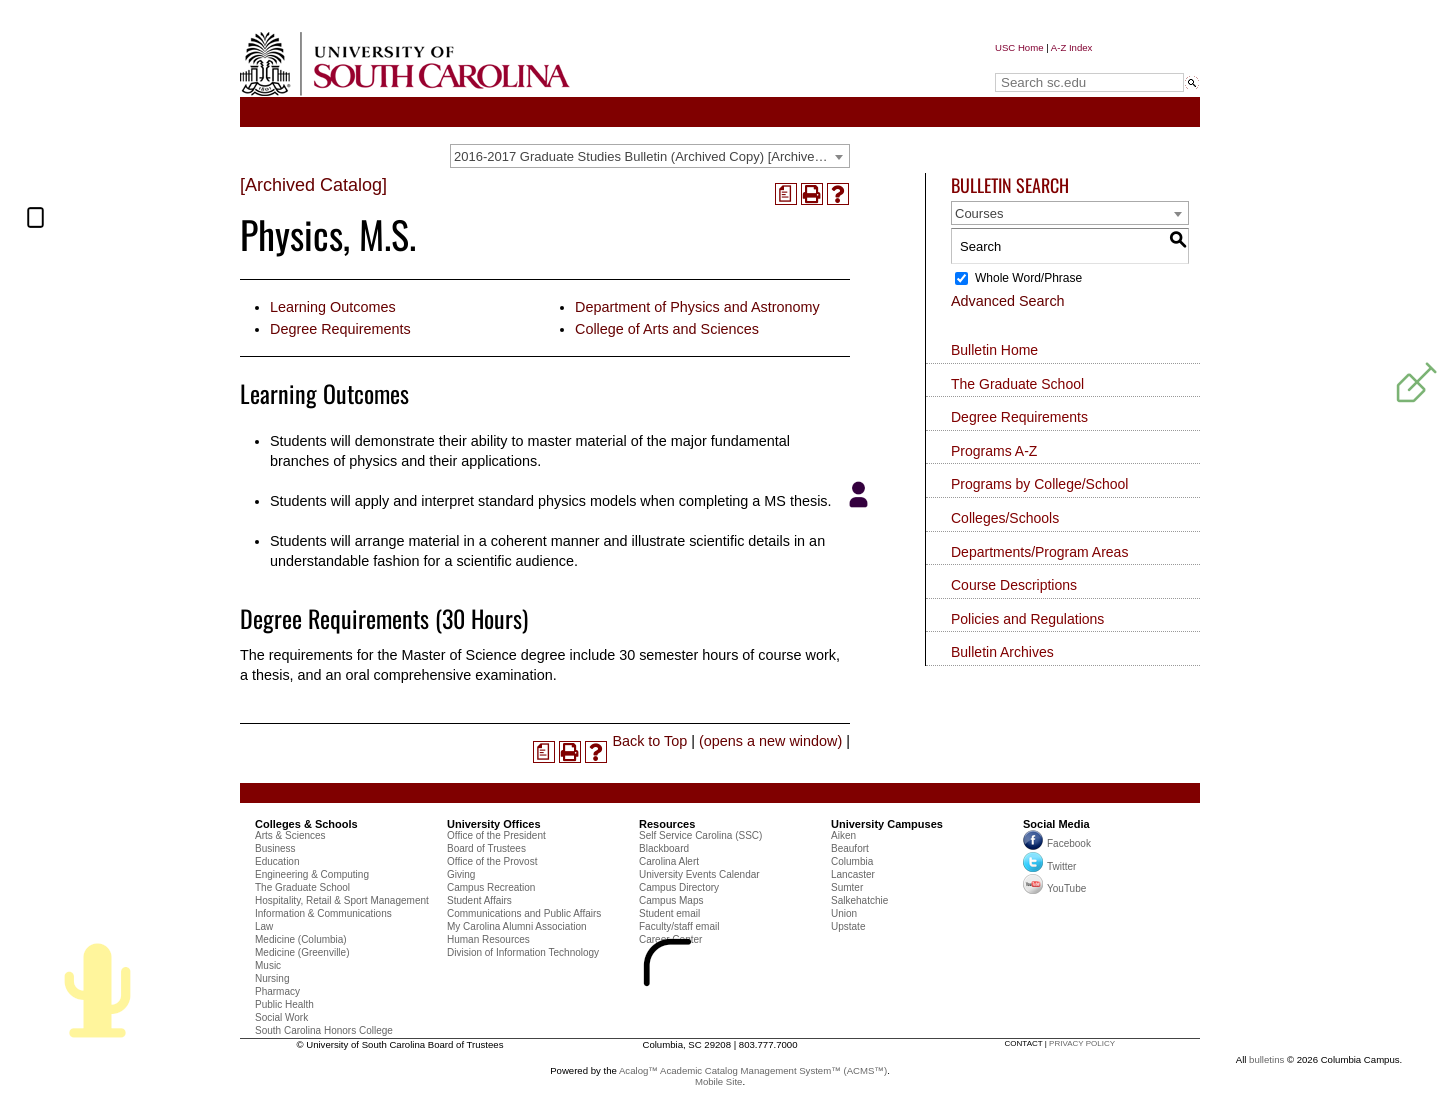 The height and width of the screenshot is (1099, 1440). I want to click on access gardening or landscaping tools, so click(1416, 383).